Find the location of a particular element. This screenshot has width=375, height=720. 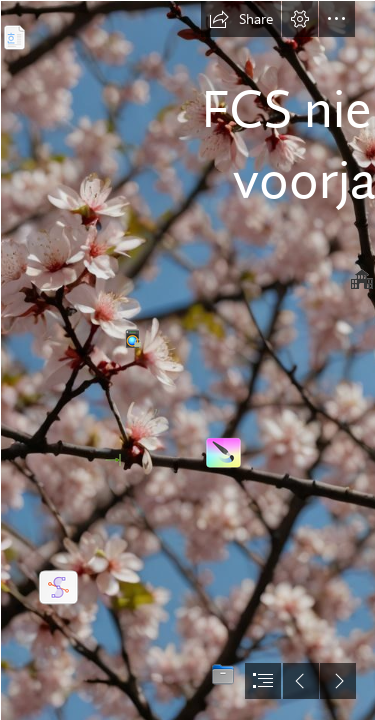

a hancom hangul word processor document file is located at coordinates (14, 37).